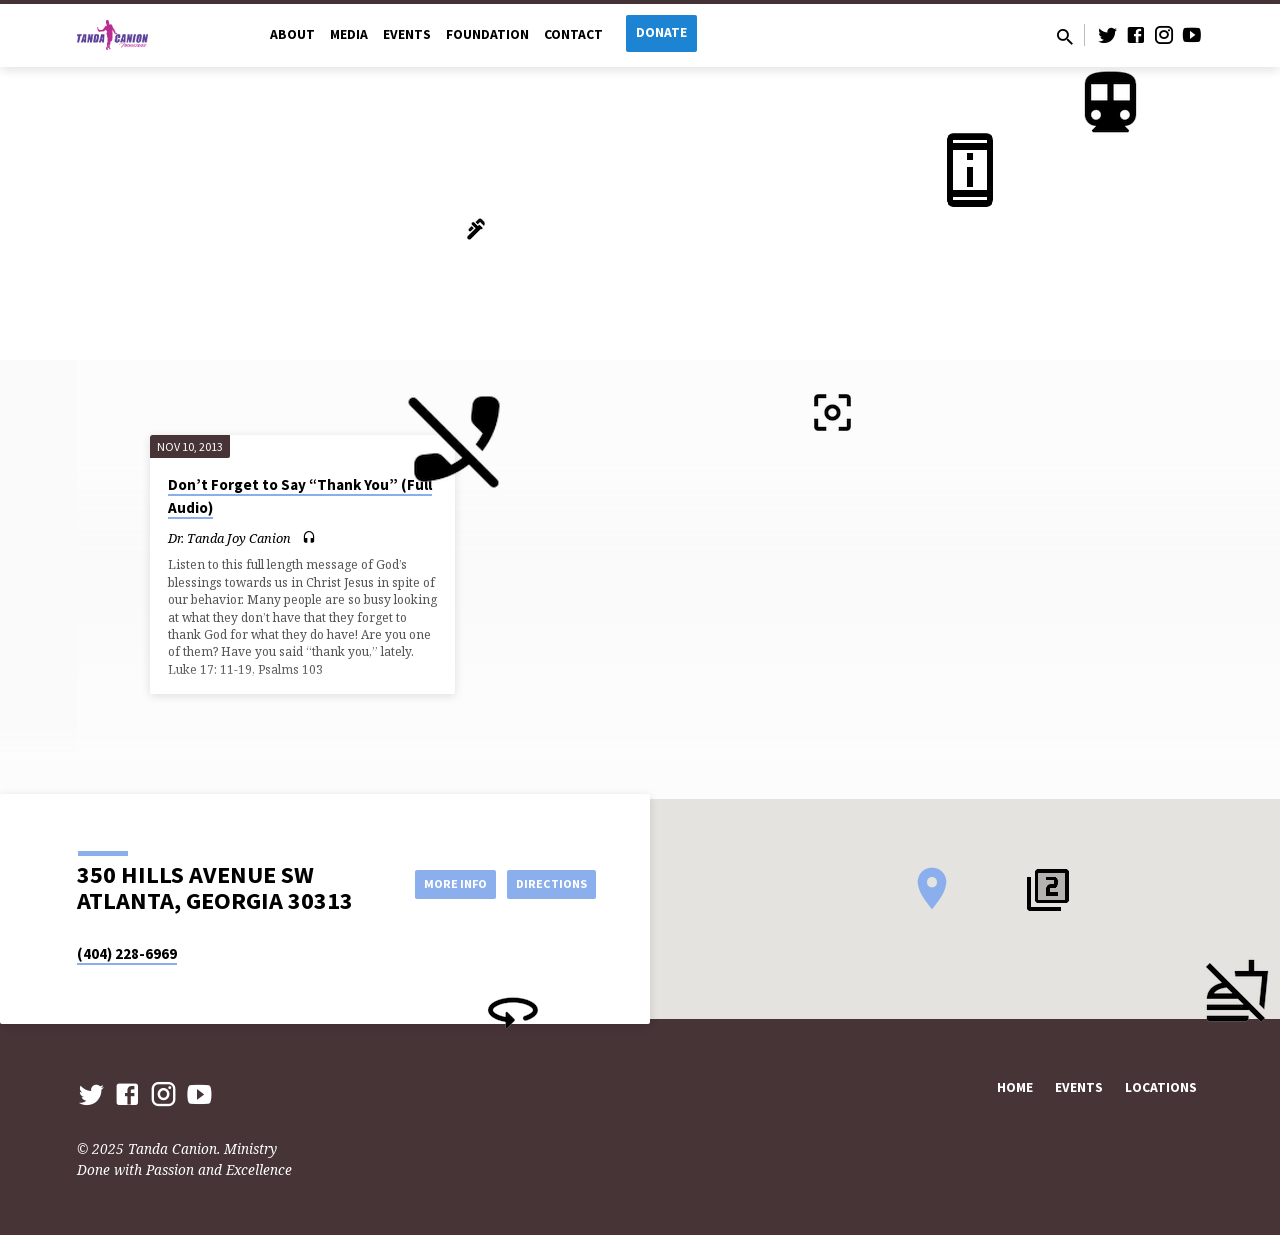 The image size is (1280, 1235). Describe the element at coordinates (513, 1010) in the screenshot. I see `view 360-degree panorama or image` at that location.